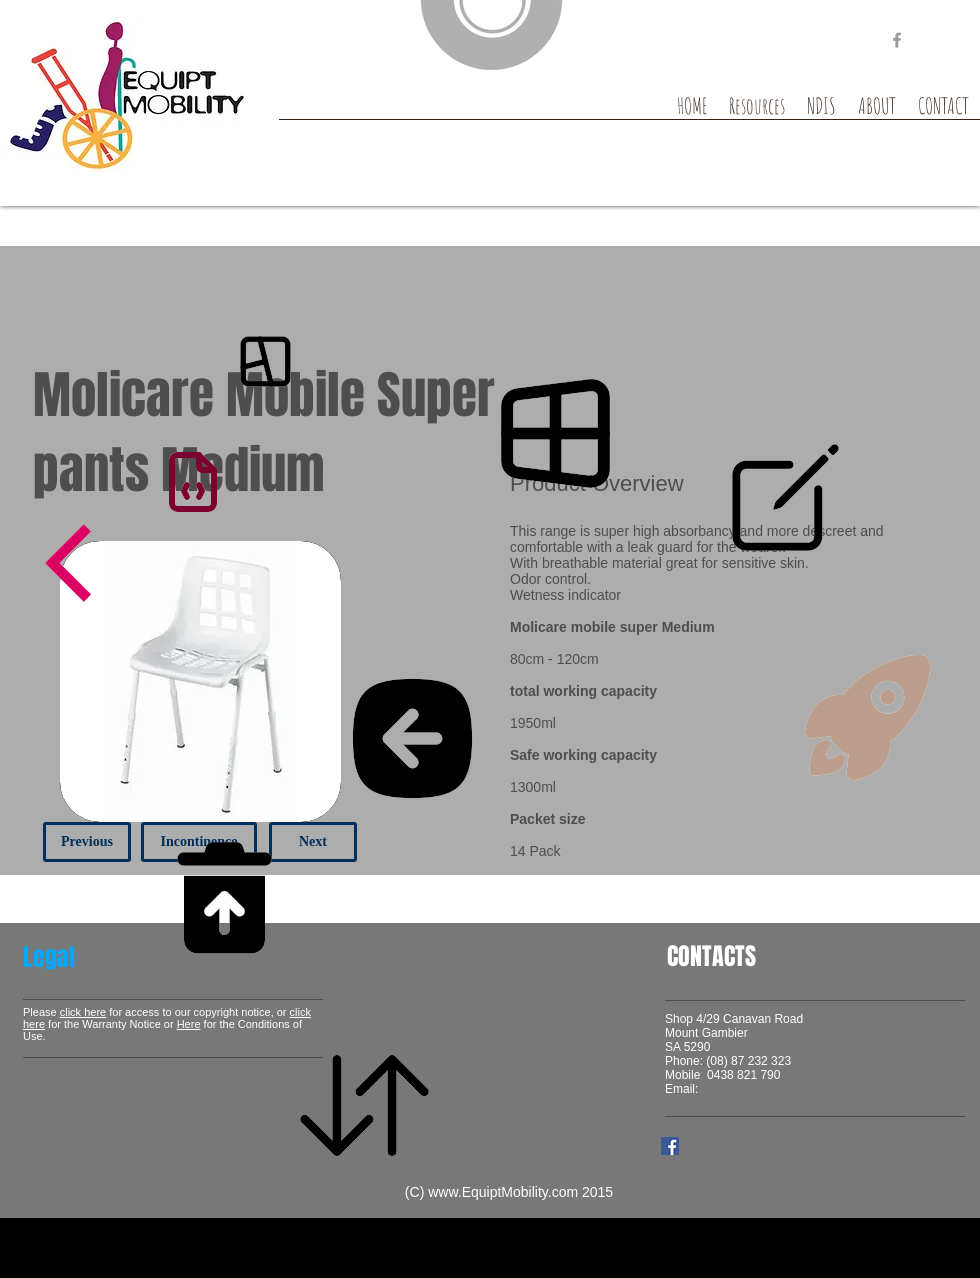 The height and width of the screenshot is (1278, 980). What do you see at coordinates (785, 497) in the screenshot?
I see `create or compose new content` at bounding box center [785, 497].